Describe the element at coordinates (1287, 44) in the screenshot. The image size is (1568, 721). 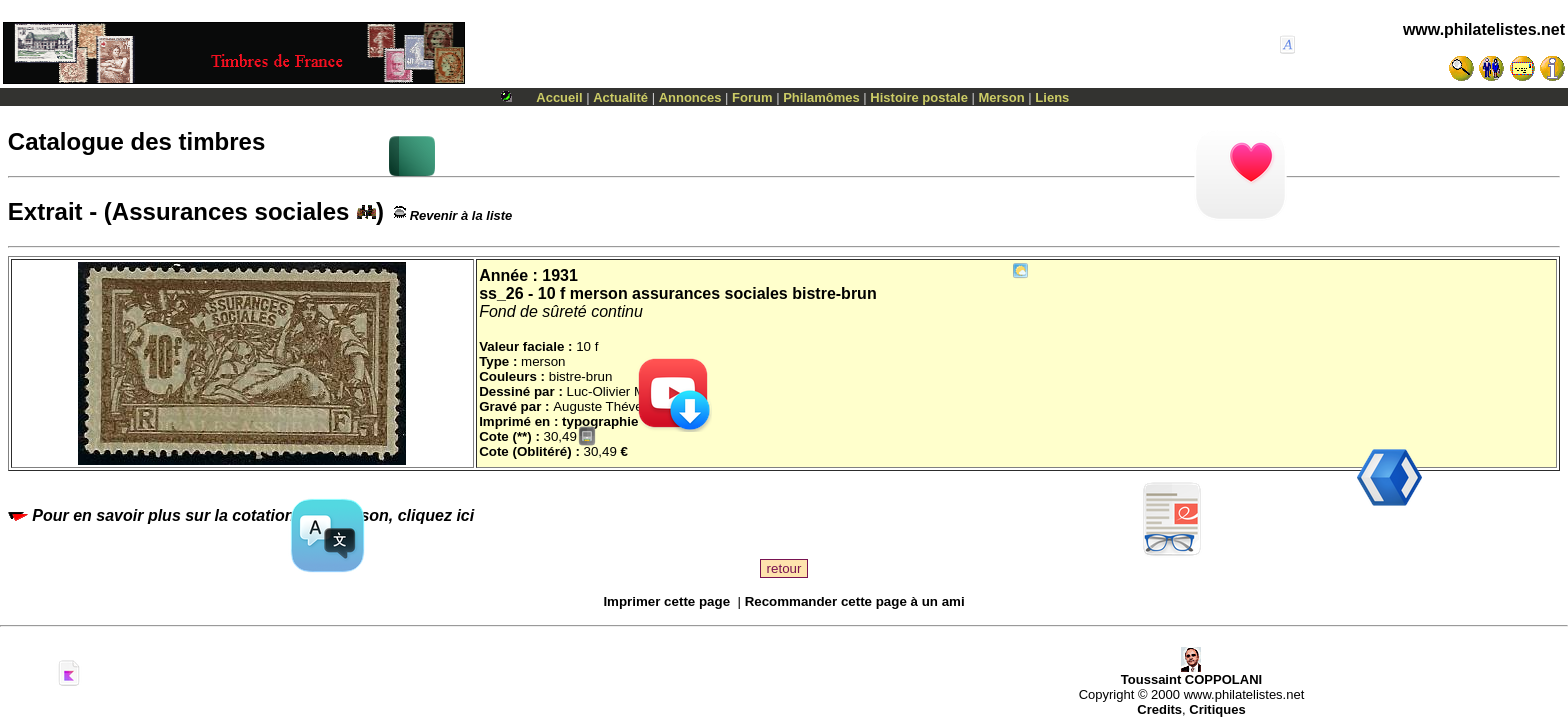
I see `a font file type indicator` at that location.